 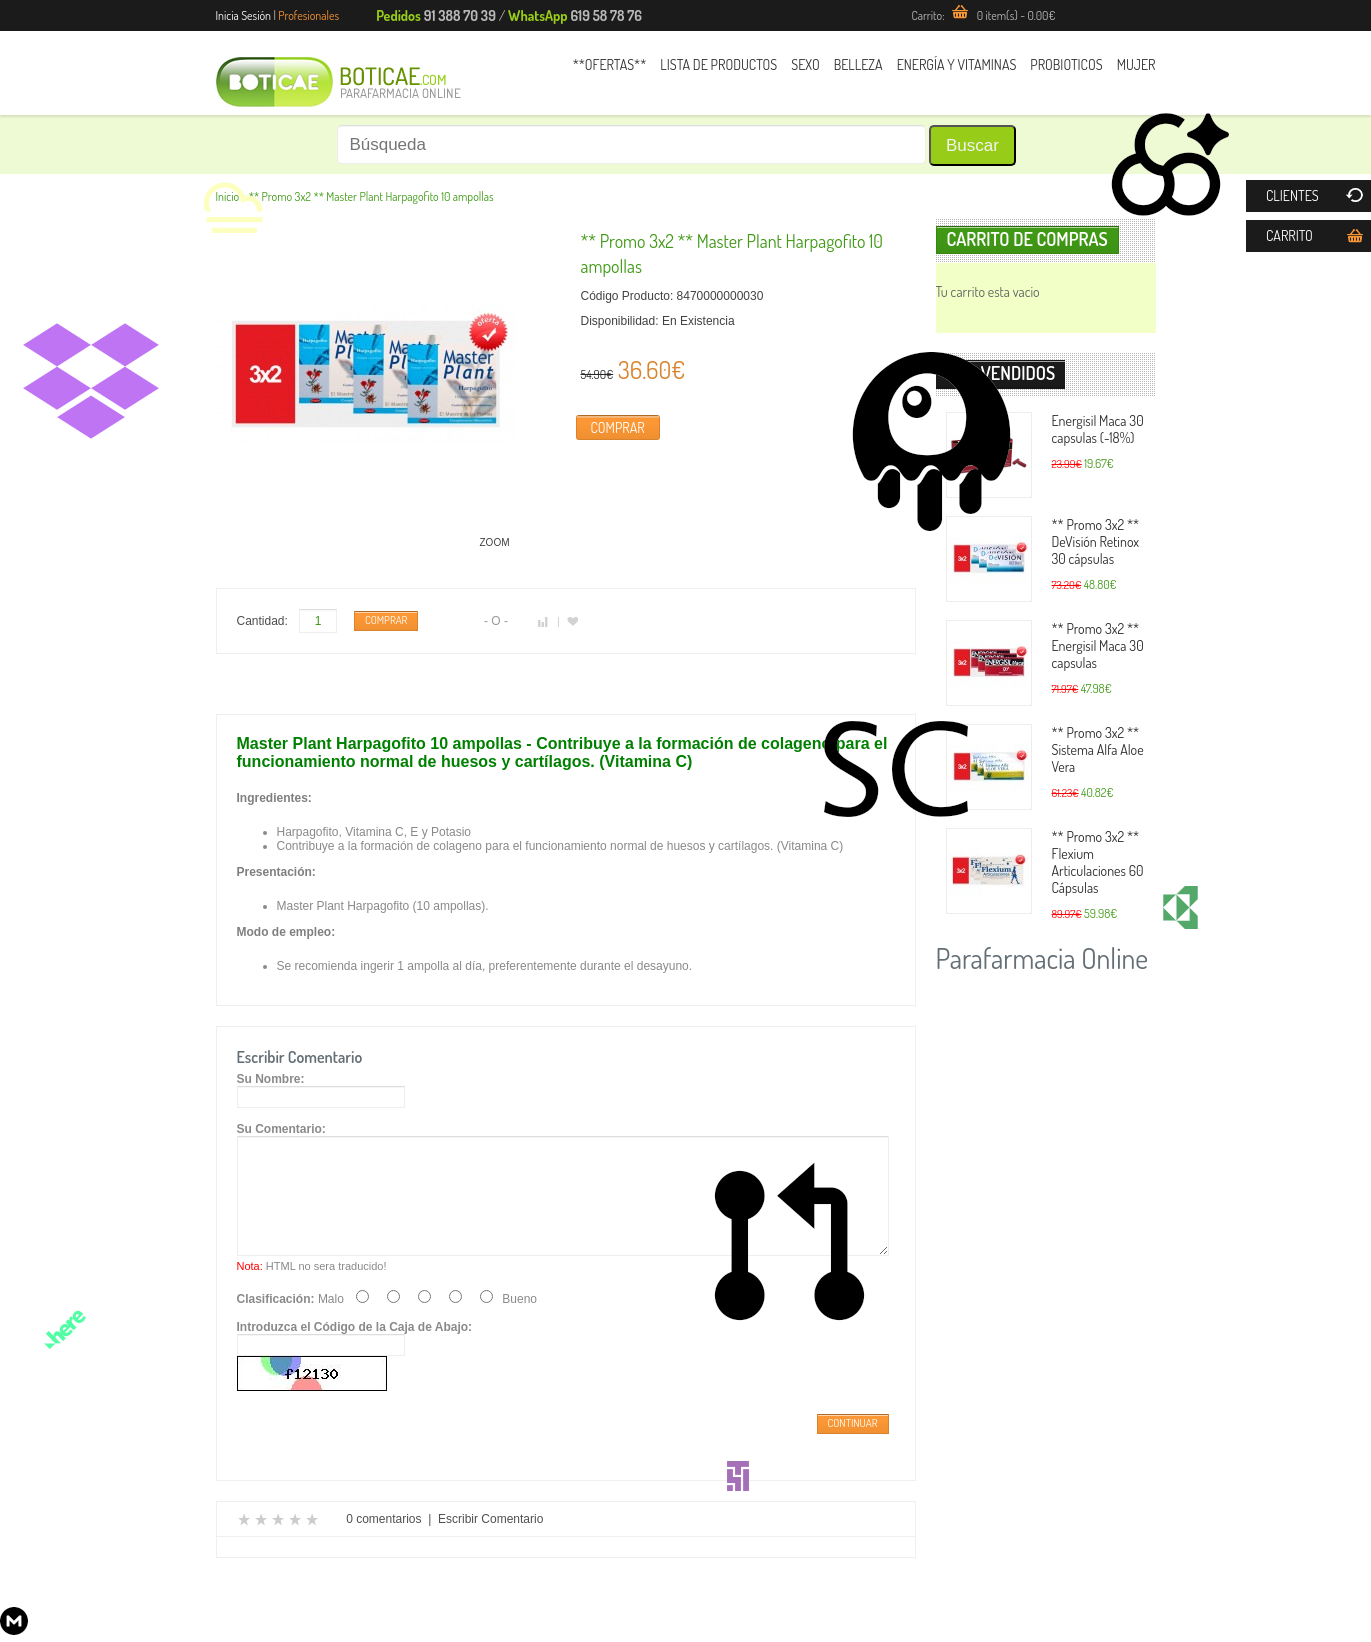 What do you see at coordinates (789, 1245) in the screenshot?
I see `view or manage git pull requests` at bounding box center [789, 1245].